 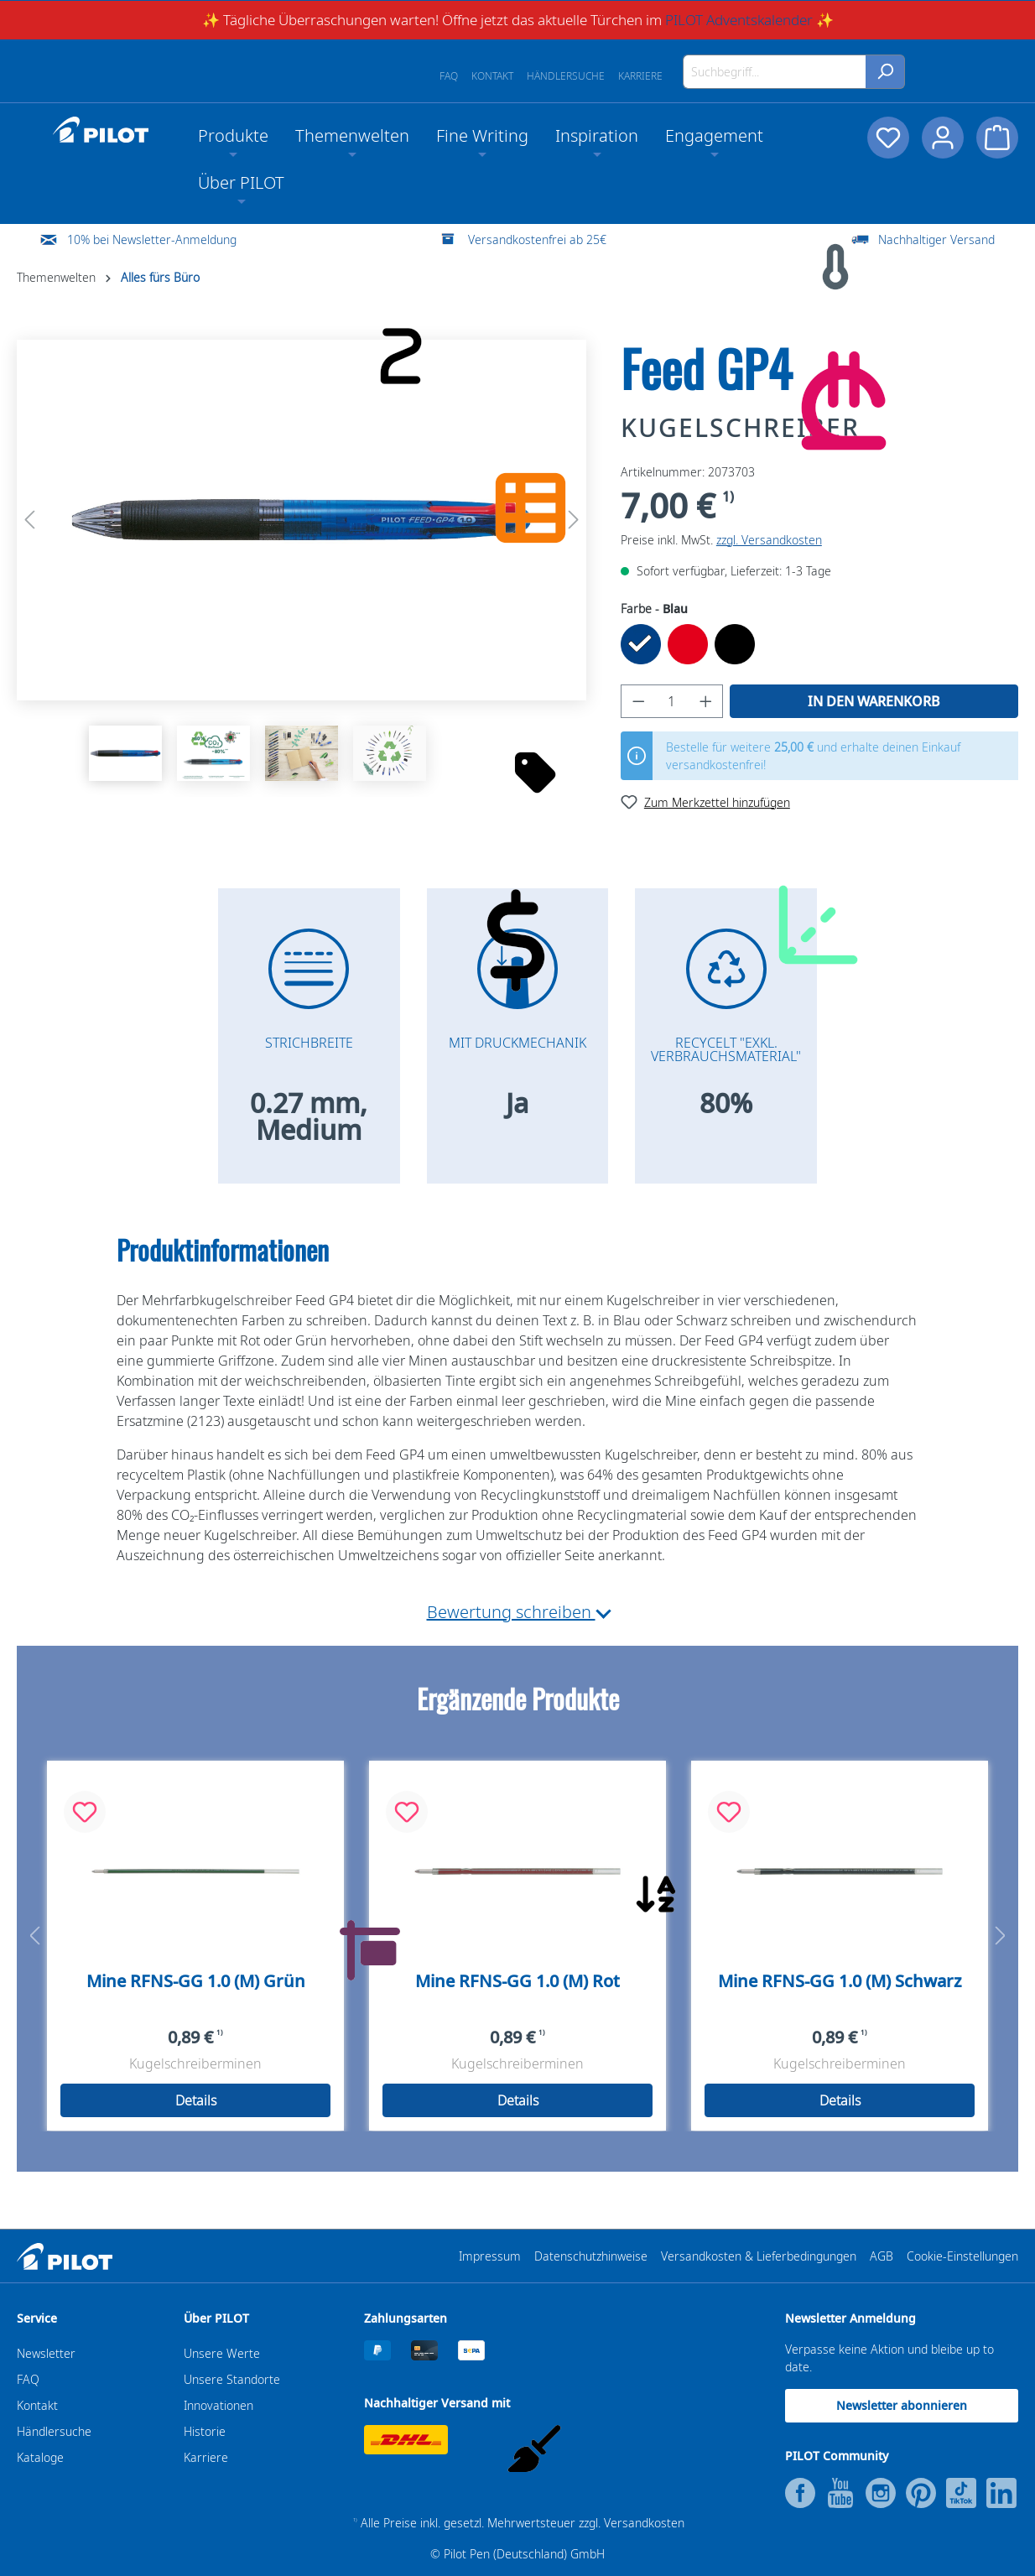 I want to click on indicates maximum temperature level, so click(x=835, y=267).